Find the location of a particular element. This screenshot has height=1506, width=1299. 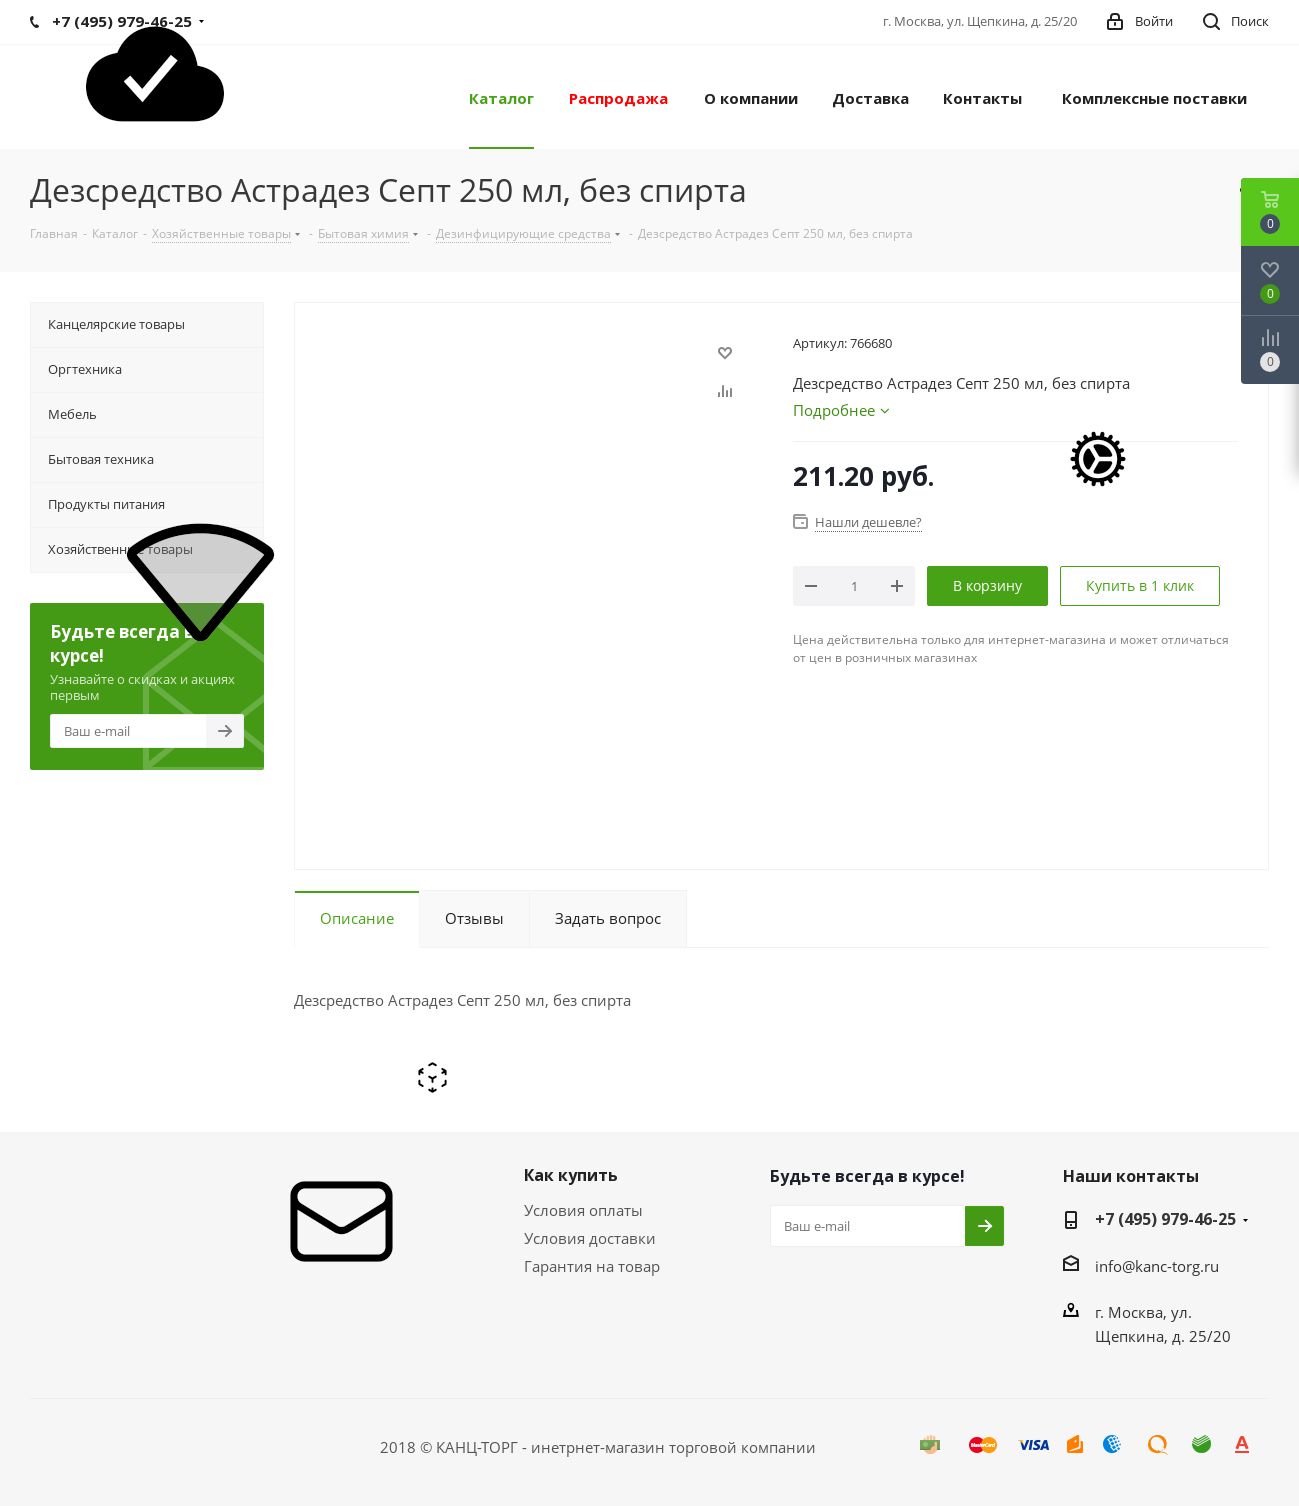

file successfully uploaded to cloud storage is located at coordinates (155, 74).